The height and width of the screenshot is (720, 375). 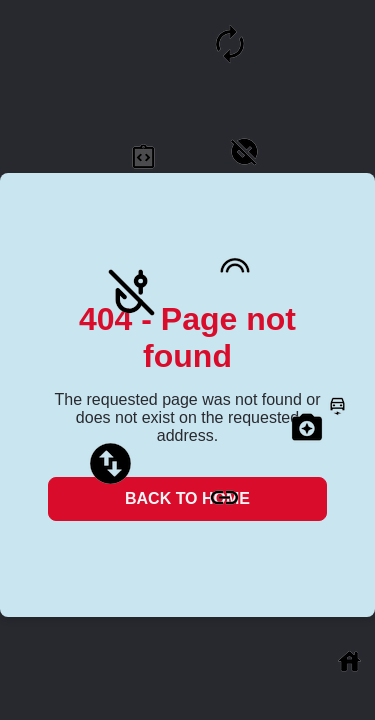 What do you see at coordinates (307, 427) in the screenshot?
I see `enhance or improve photo quality` at bounding box center [307, 427].